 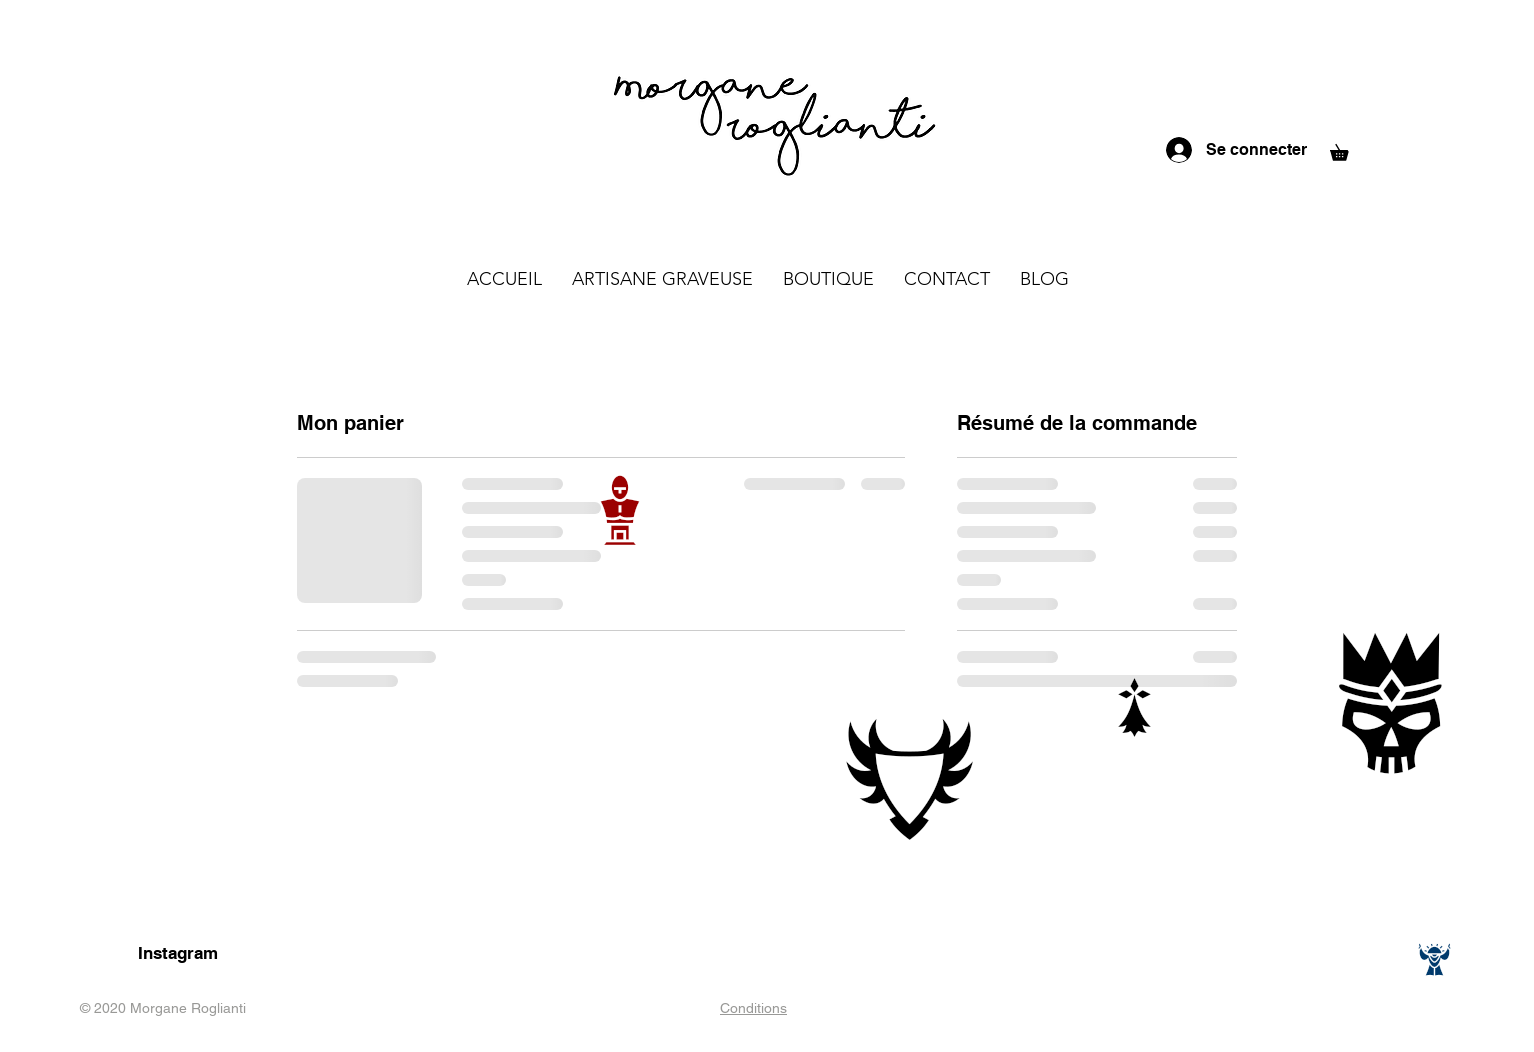 What do you see at coordinates (620, 510) in the screenshot?
I see `view museum or gallery collection` at bounding box center [620, 510].